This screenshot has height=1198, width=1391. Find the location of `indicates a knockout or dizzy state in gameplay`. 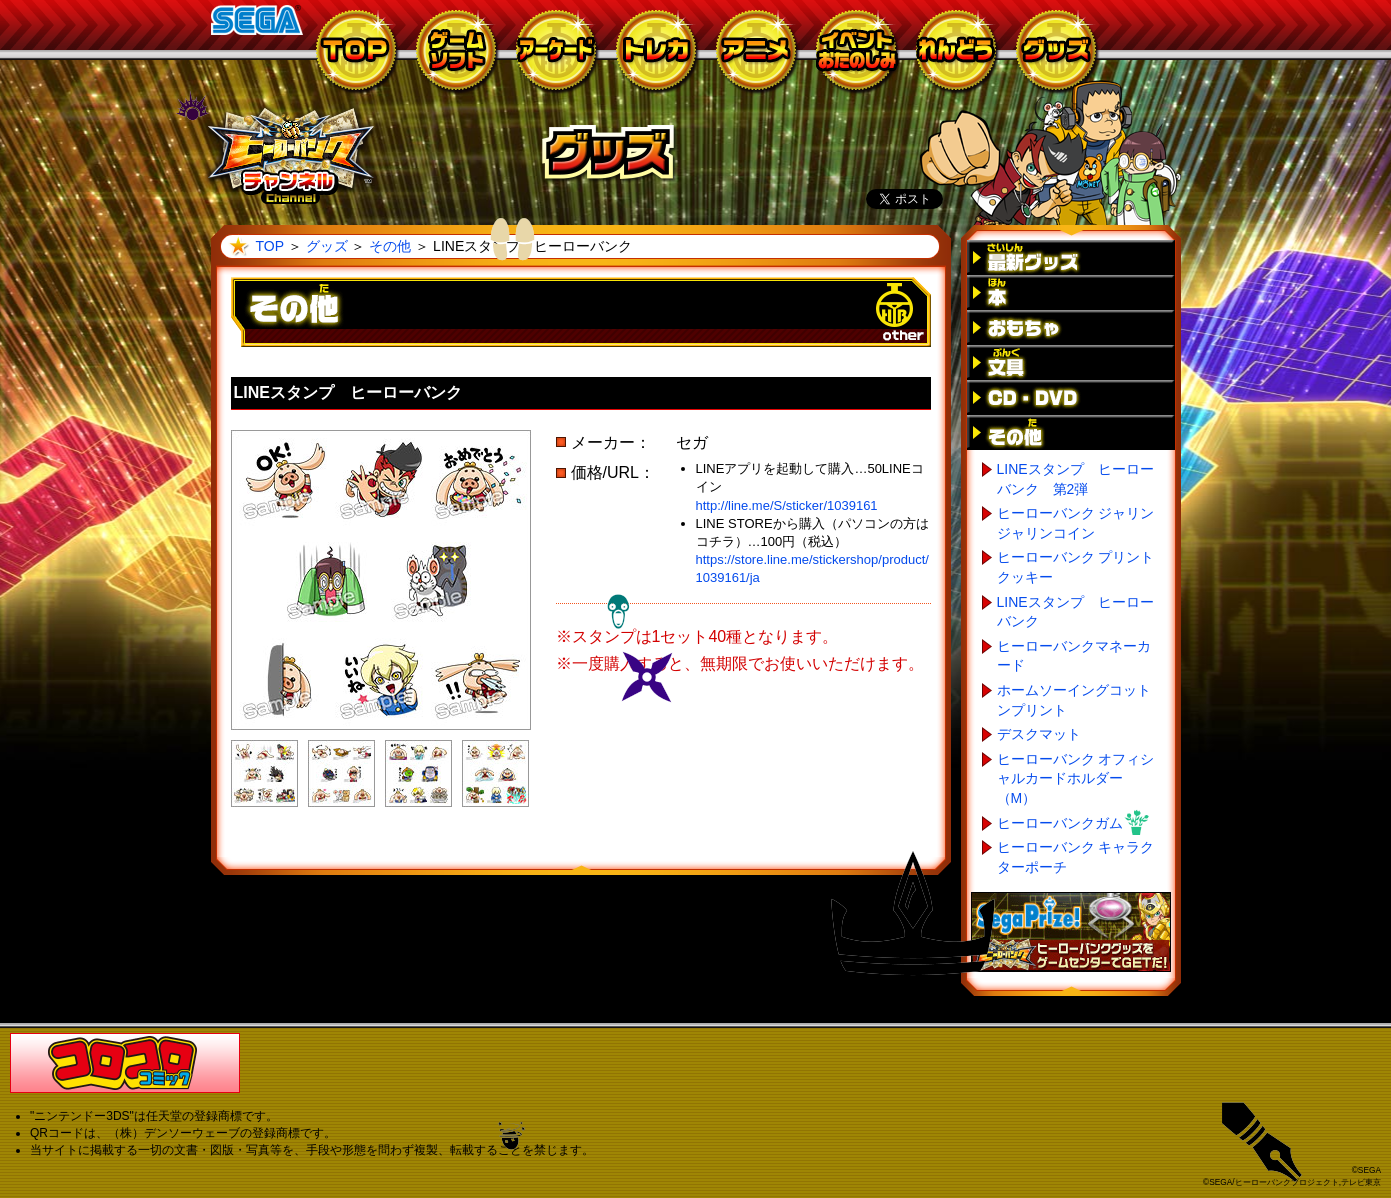

indicates a knockout or dizzy state in gameplay is located at coordinates (511, 1135).